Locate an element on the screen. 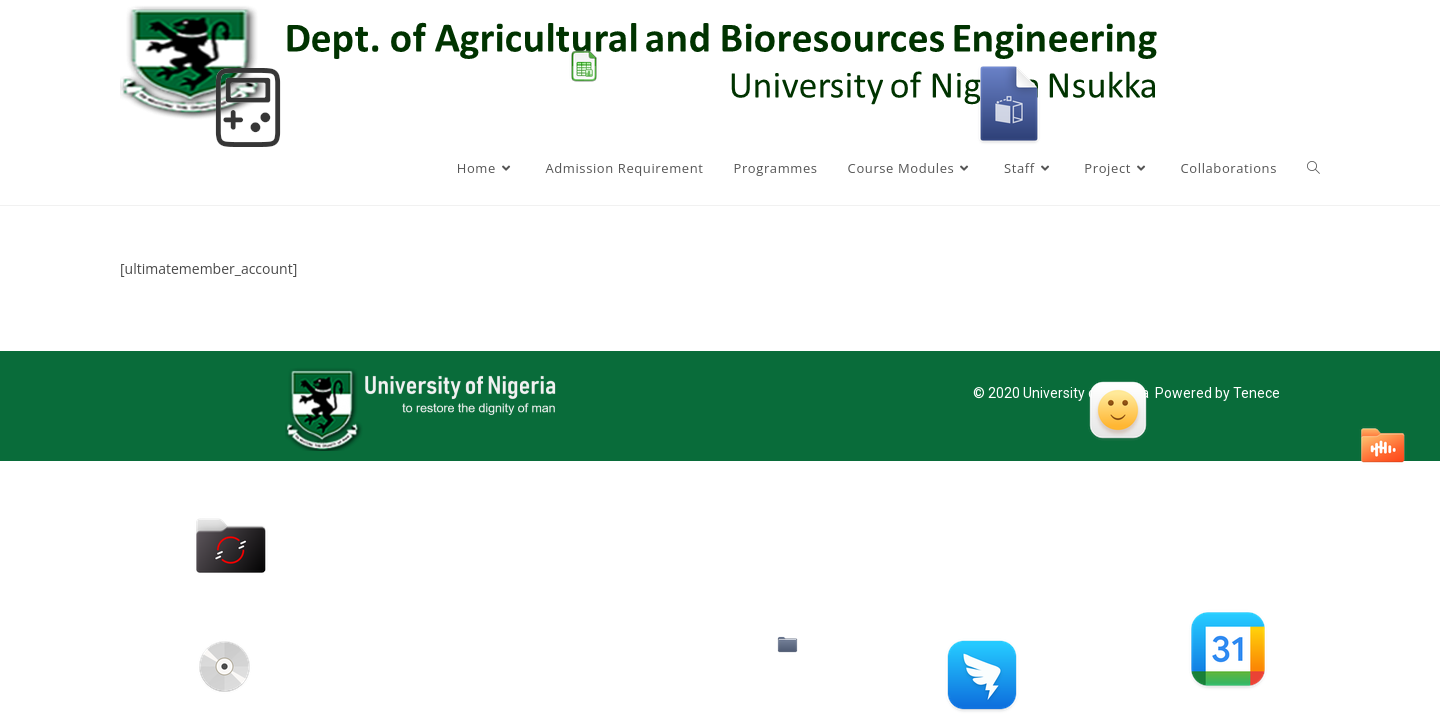 The height and width of the screenshot is (720, 1440). customize emoji and emoticon preferences is located at coordinates (1118, 410).